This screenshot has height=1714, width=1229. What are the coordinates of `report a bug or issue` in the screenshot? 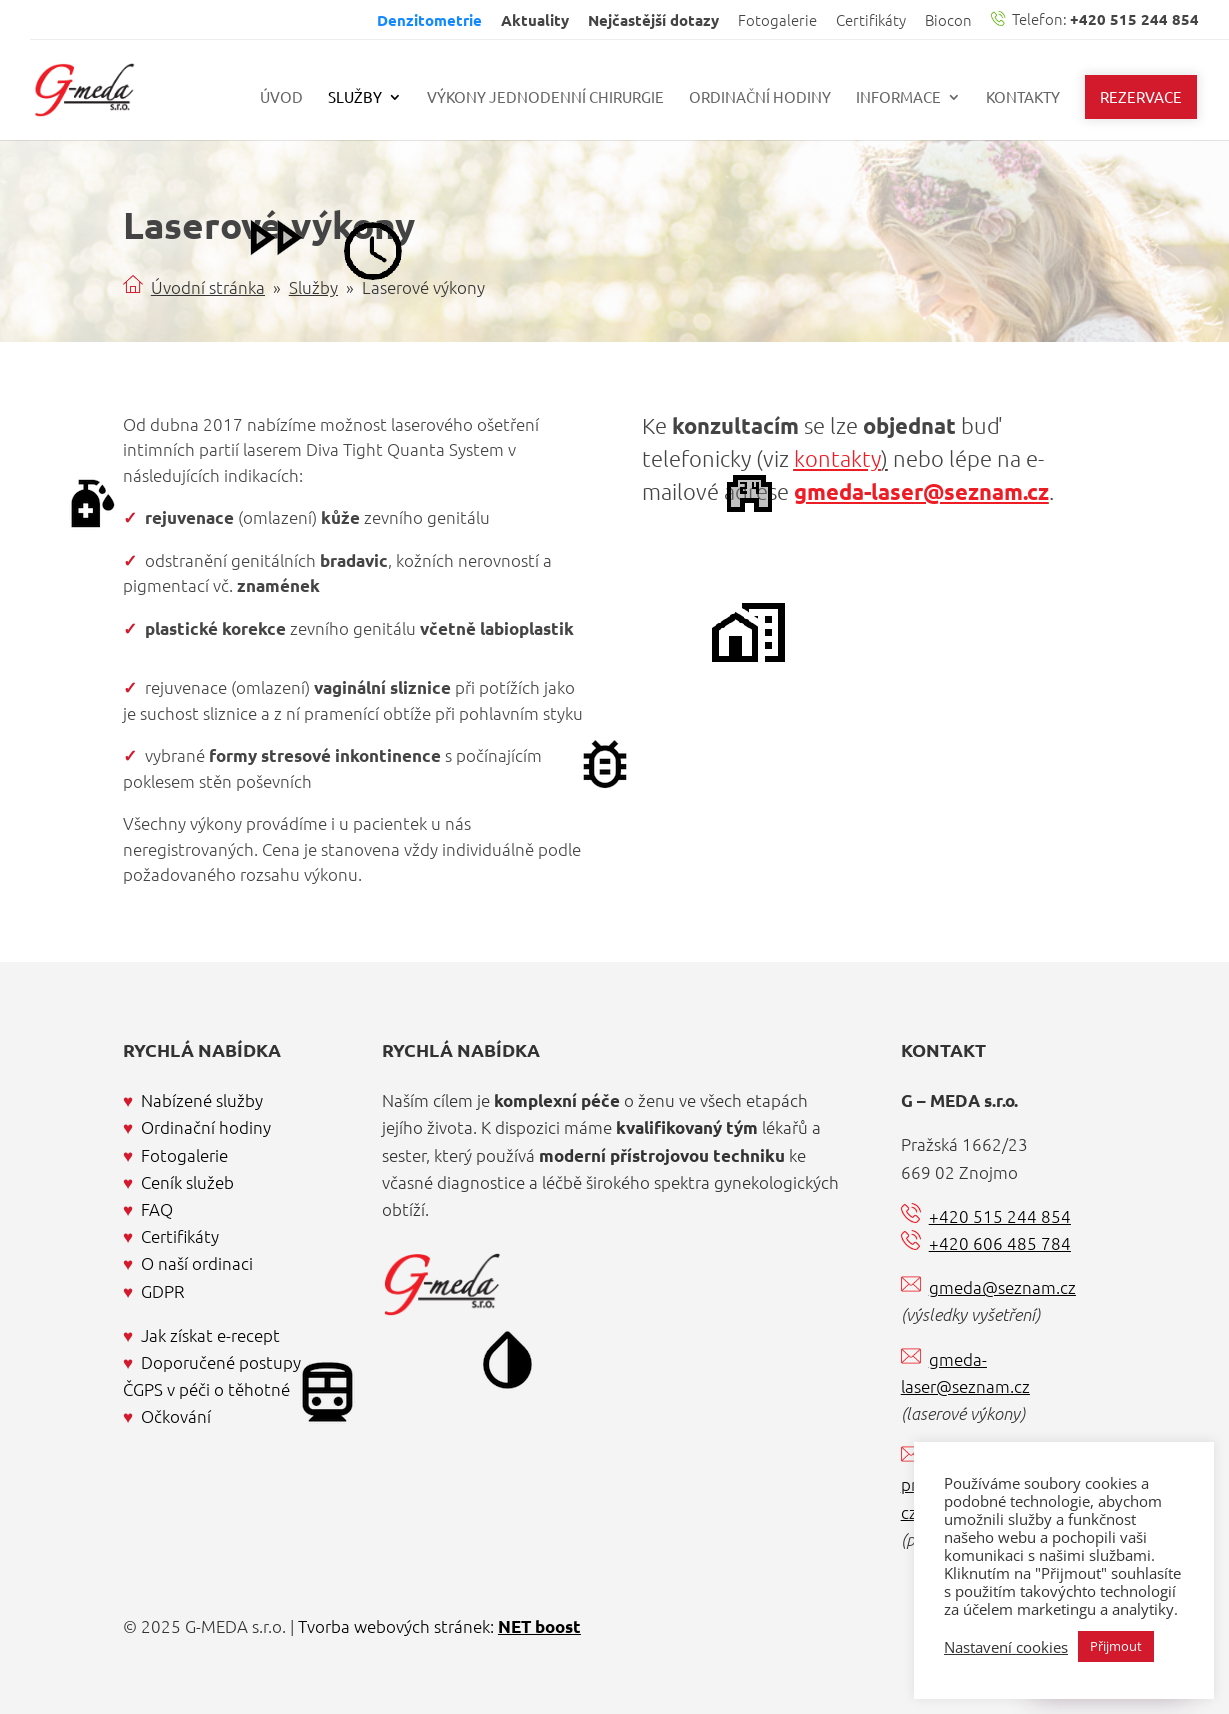 It's located at (605, 764).